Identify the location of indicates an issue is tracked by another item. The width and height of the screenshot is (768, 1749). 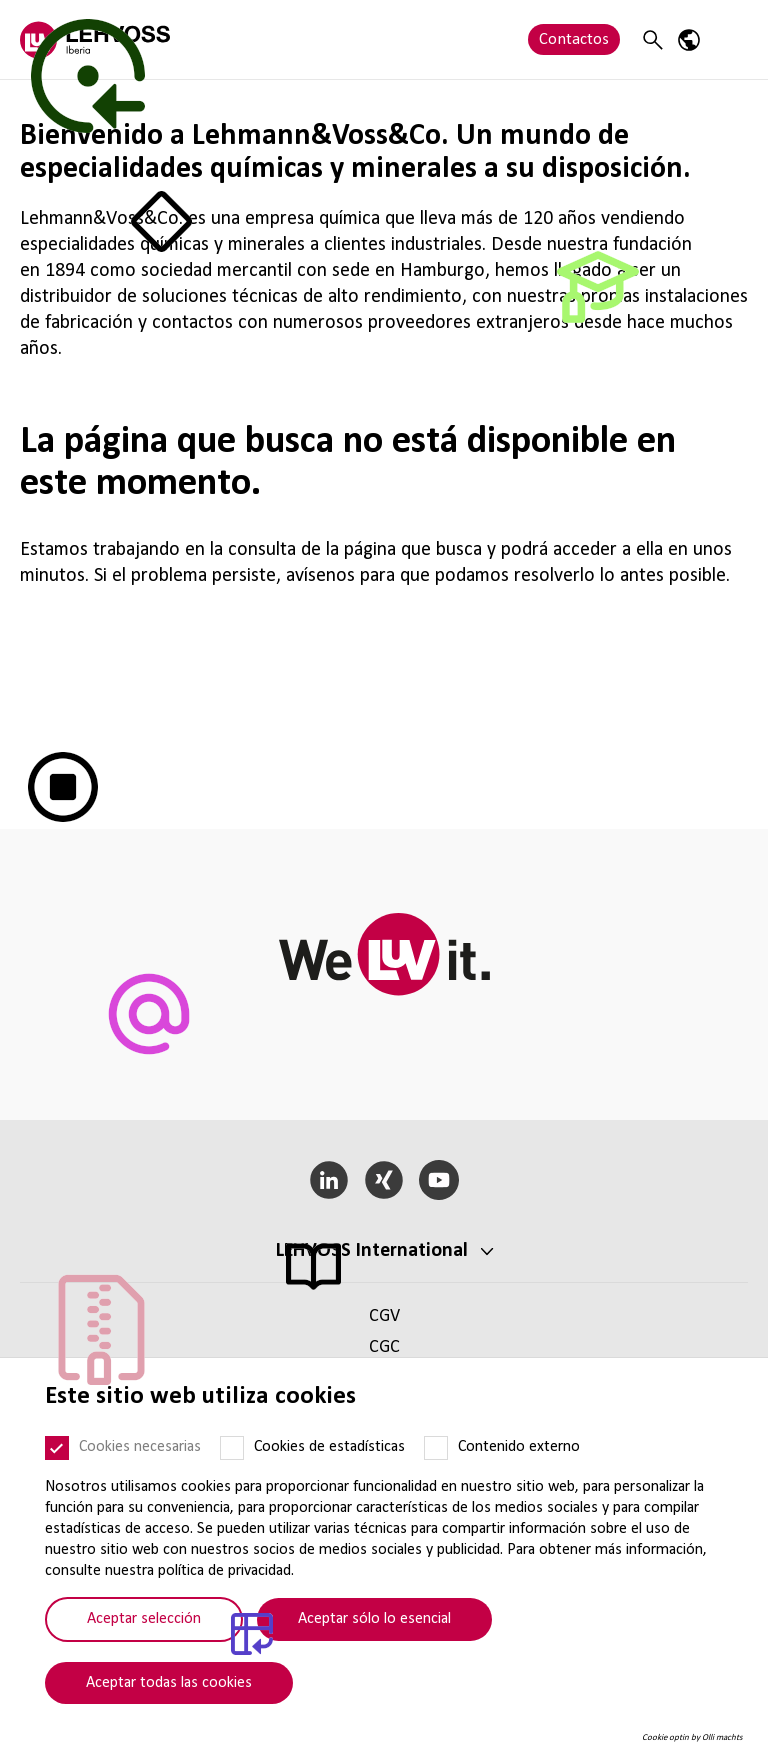
(88, 76).